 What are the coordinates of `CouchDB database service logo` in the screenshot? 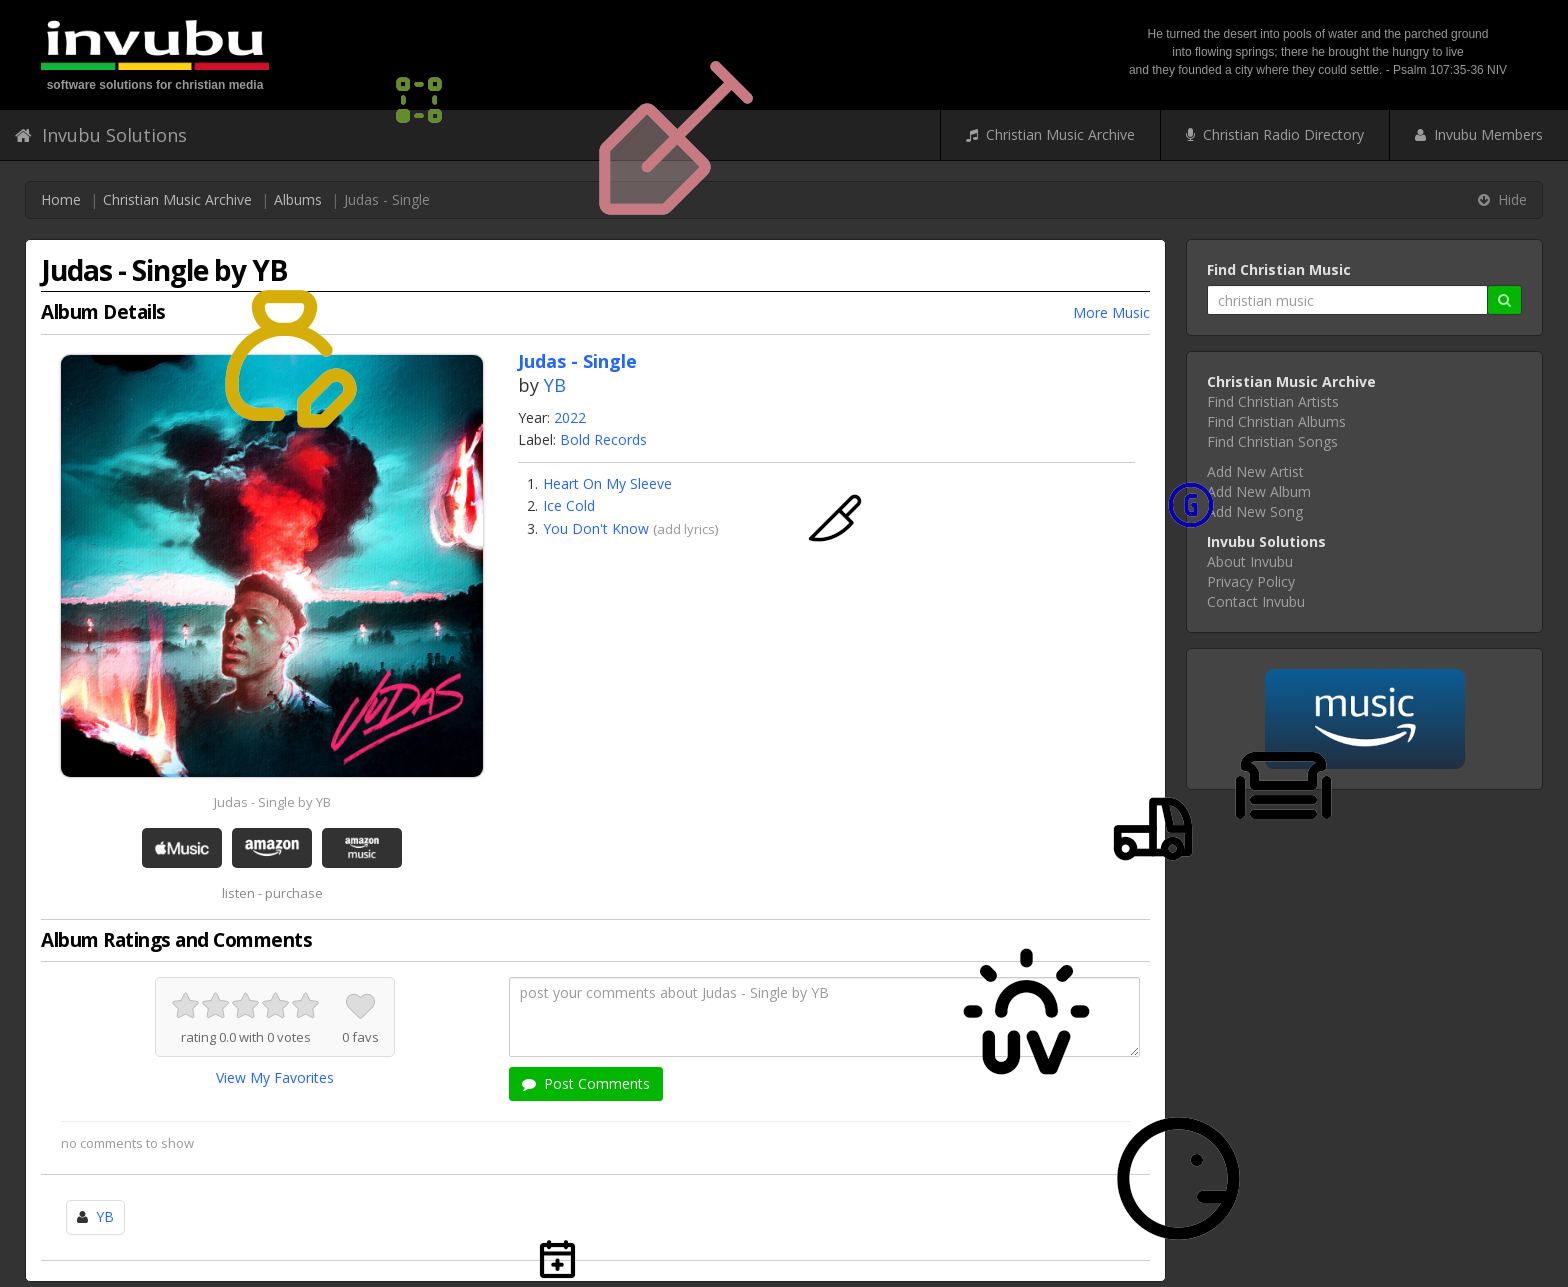 It's located at (1283, 785).